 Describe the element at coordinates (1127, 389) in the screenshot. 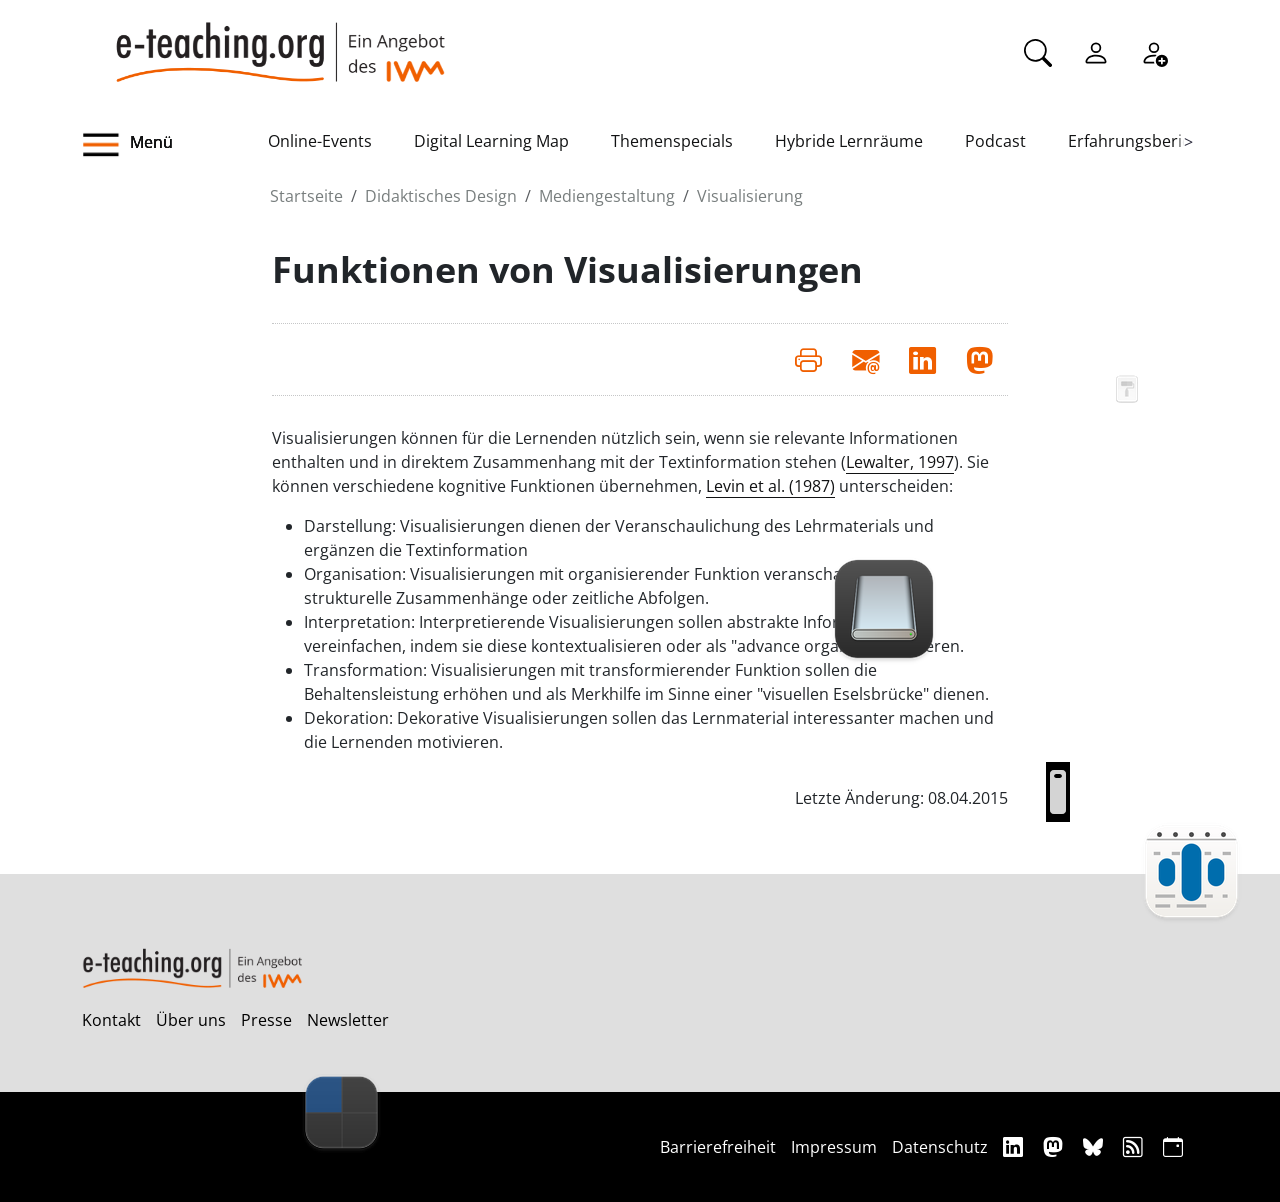

I see `open a theme configuration file` at that location.